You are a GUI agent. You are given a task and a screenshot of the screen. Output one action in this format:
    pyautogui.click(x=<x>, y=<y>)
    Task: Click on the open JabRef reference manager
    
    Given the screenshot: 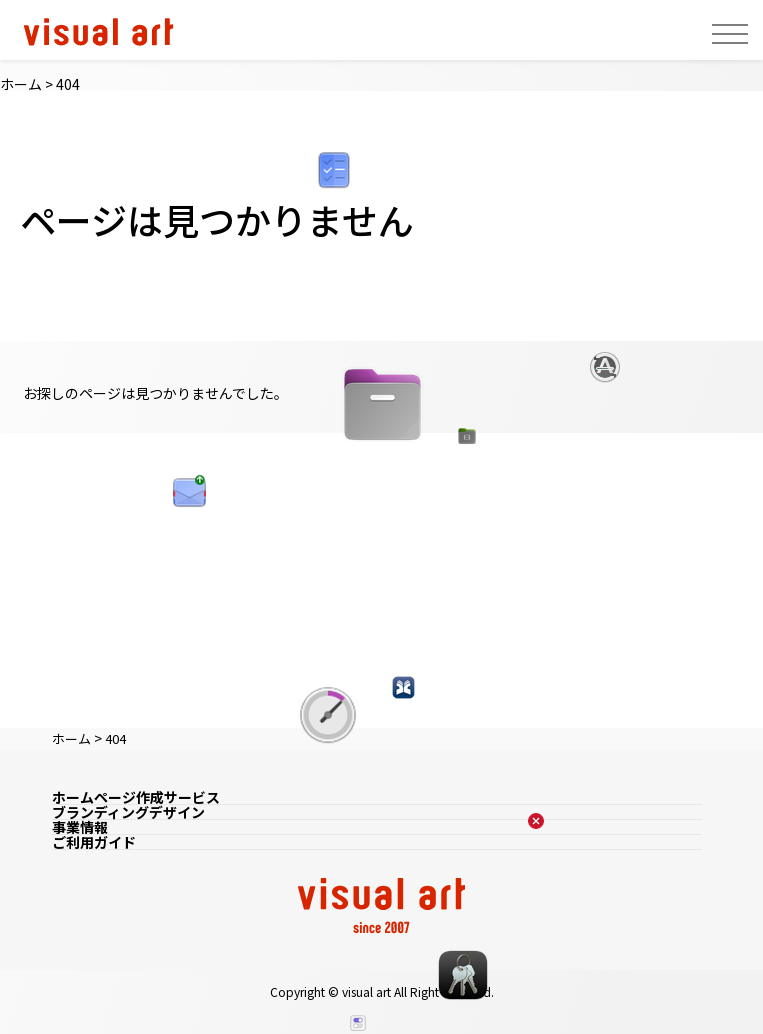 What is the action you would take?
    pyautogui.click(x=403, y=687)
    